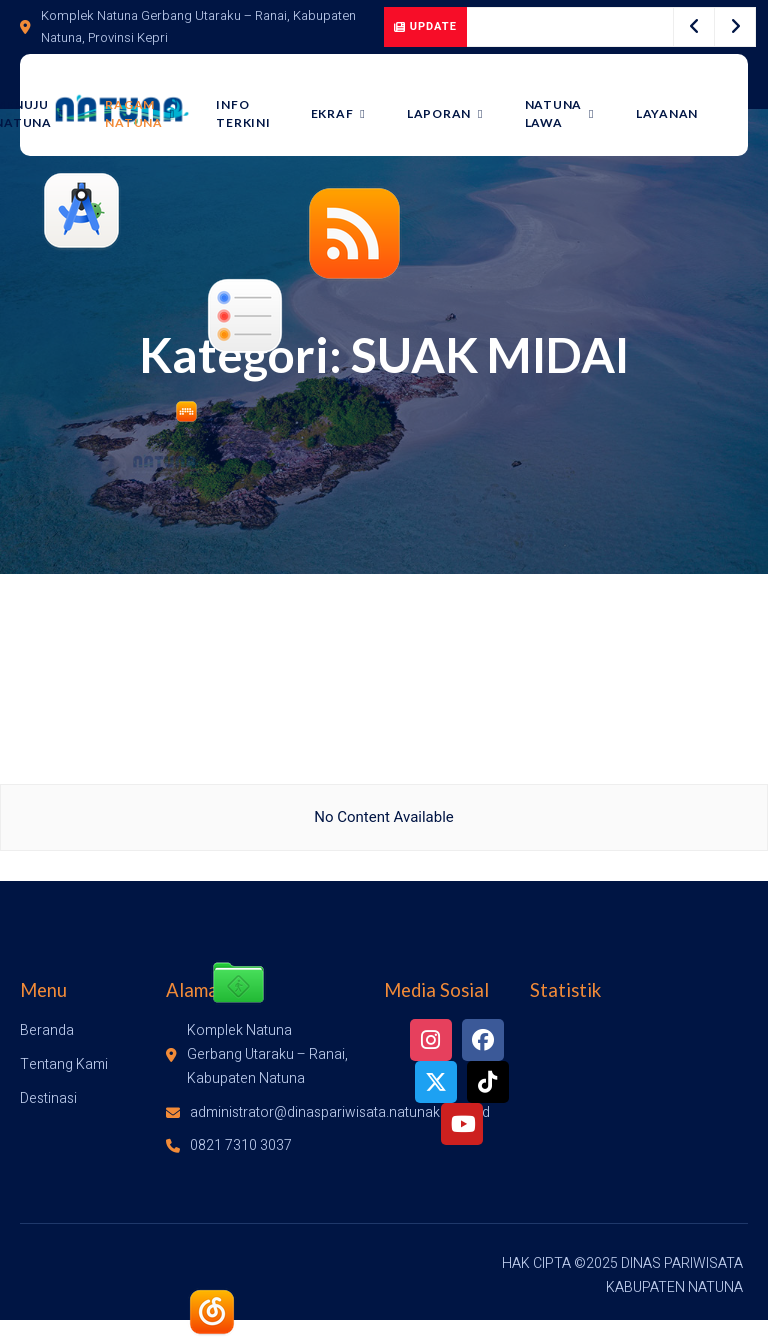  What do you see at coordinates (238, 982) in the screenshot?
I see `access public or shared folder` at bounding box center [238, 982].